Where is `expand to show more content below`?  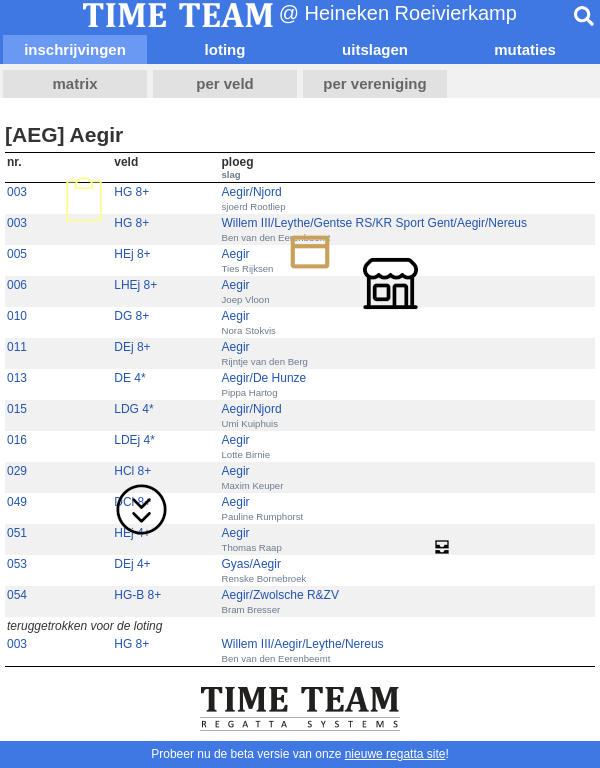
expand to show more content below is located at coordinates (141, 509).